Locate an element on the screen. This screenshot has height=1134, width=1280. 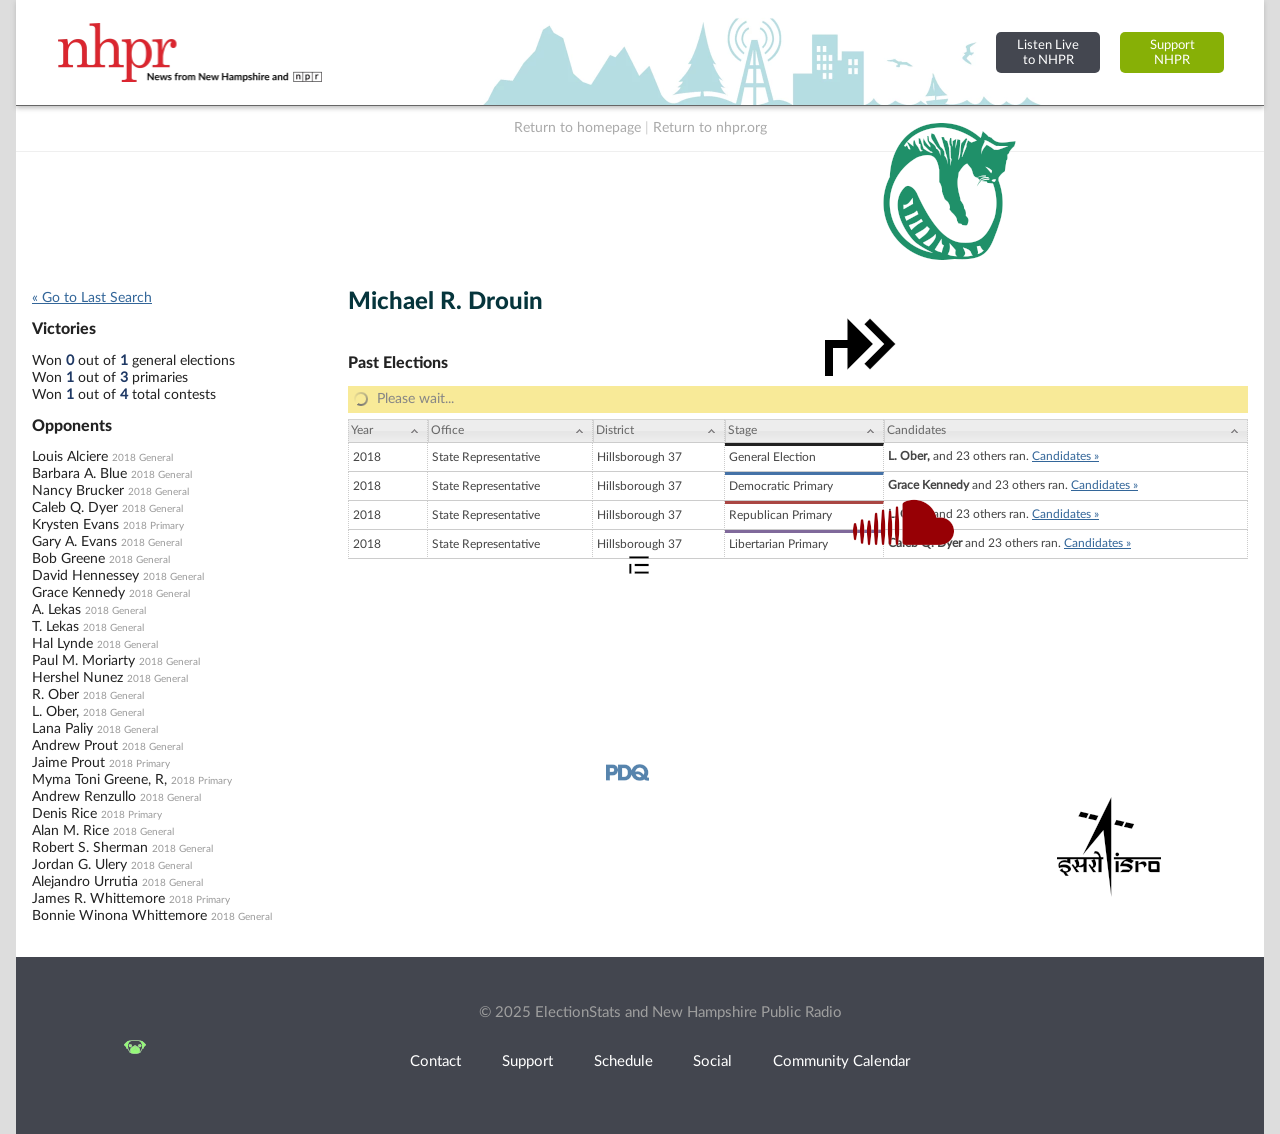
open GNU IceCat browser is located at coordinates (949, 191).